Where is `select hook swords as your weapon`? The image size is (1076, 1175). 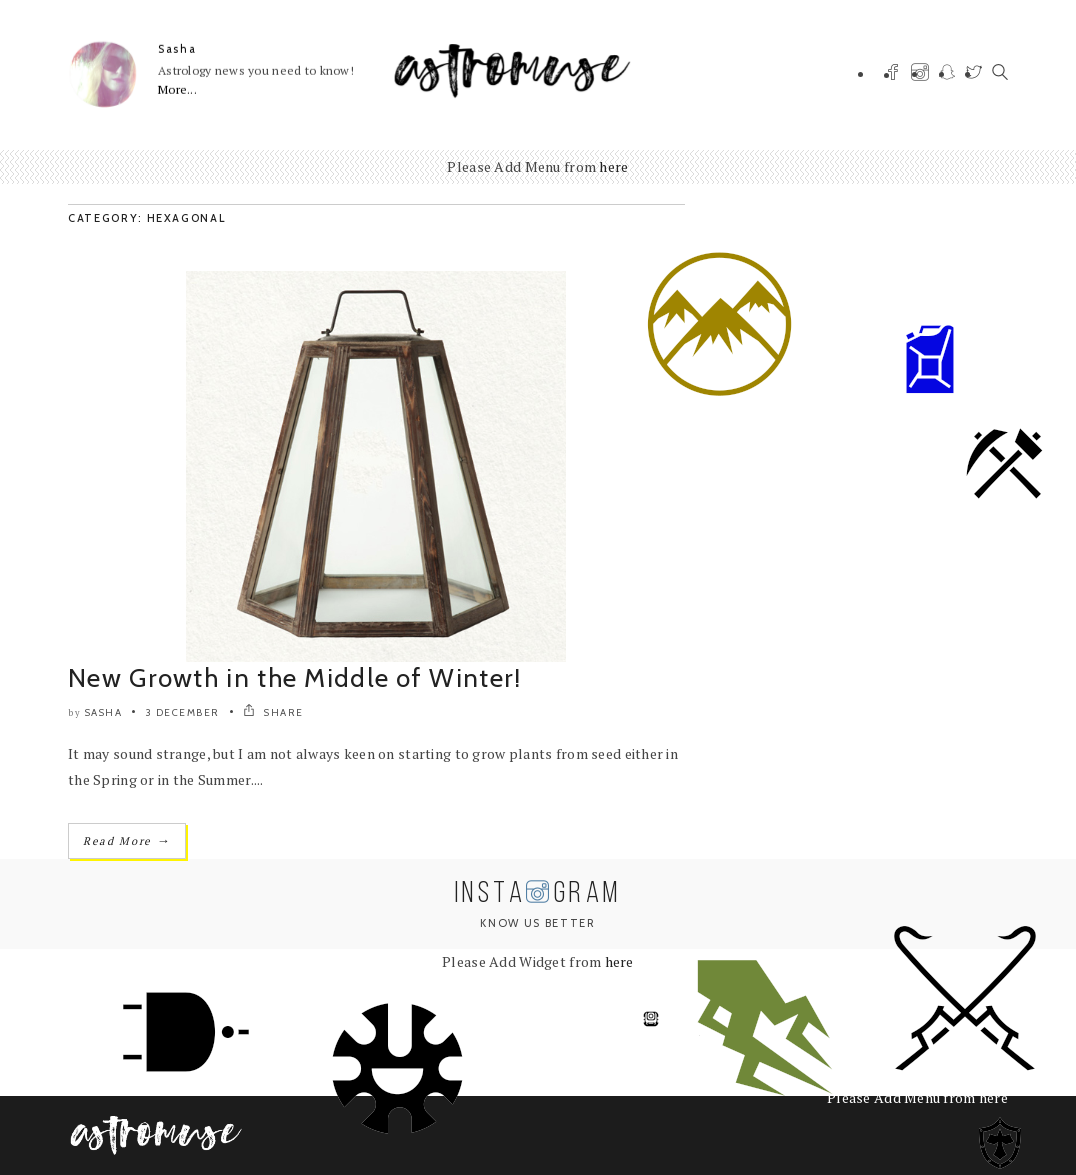 select hook swords as your weapon is located at coordinates (965, 999).